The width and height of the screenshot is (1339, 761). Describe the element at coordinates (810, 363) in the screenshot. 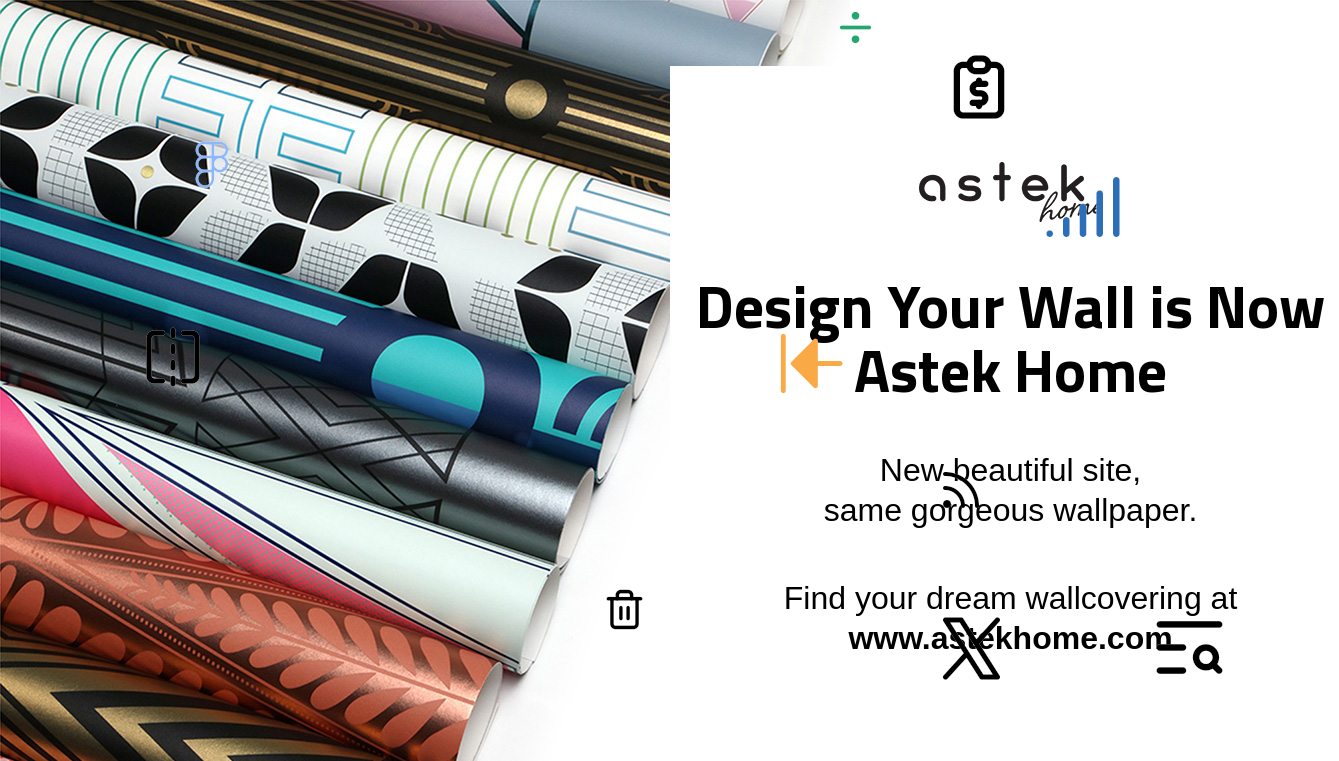

I see `navigate to the beginning or first item` at that location.